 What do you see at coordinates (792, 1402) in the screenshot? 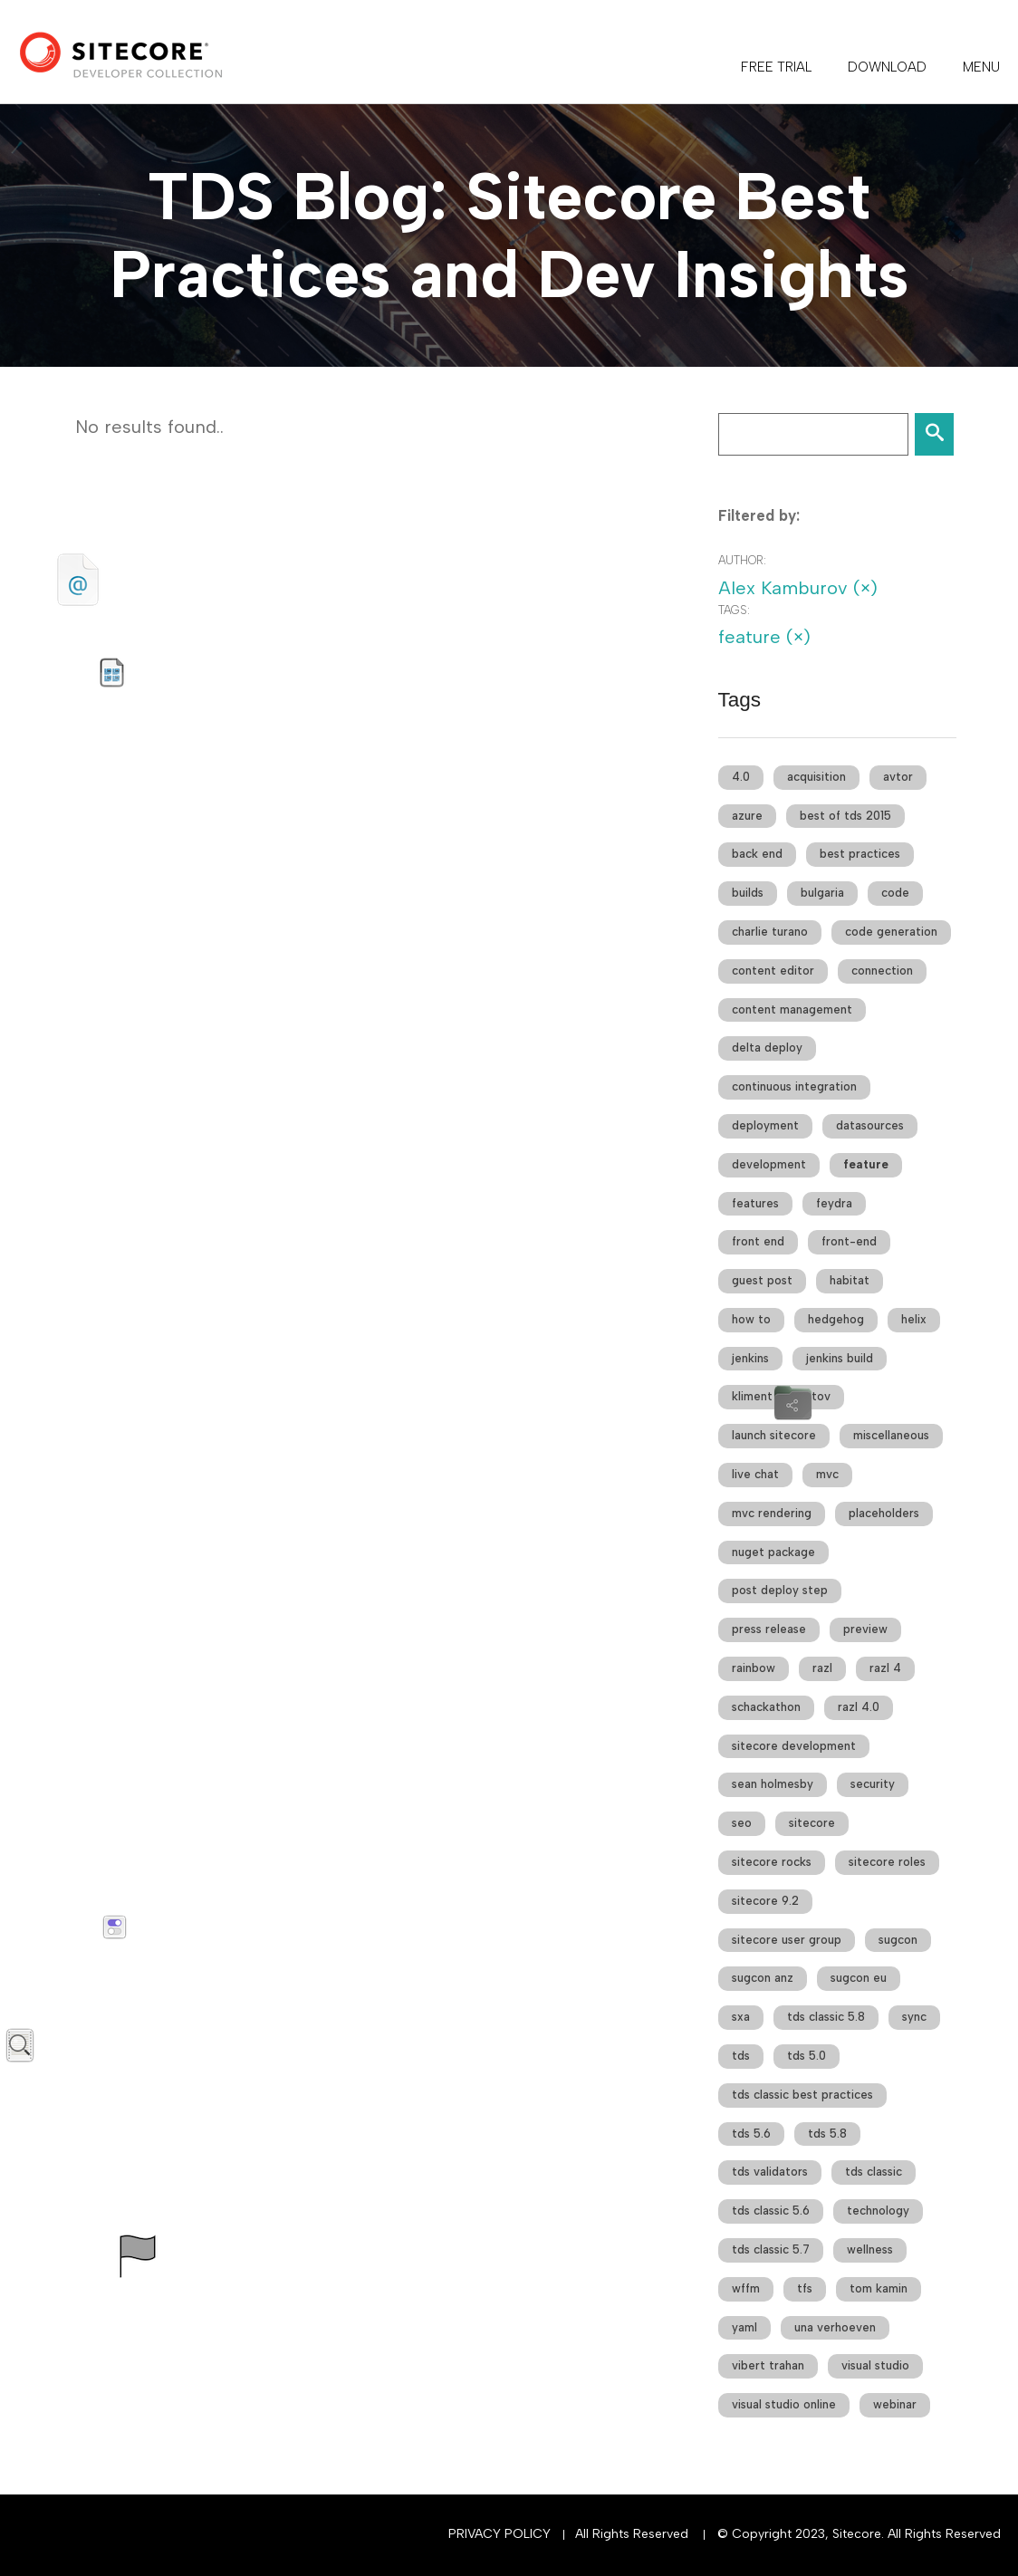
I see `open your public shared folder` at bounding box center [792, 1402].